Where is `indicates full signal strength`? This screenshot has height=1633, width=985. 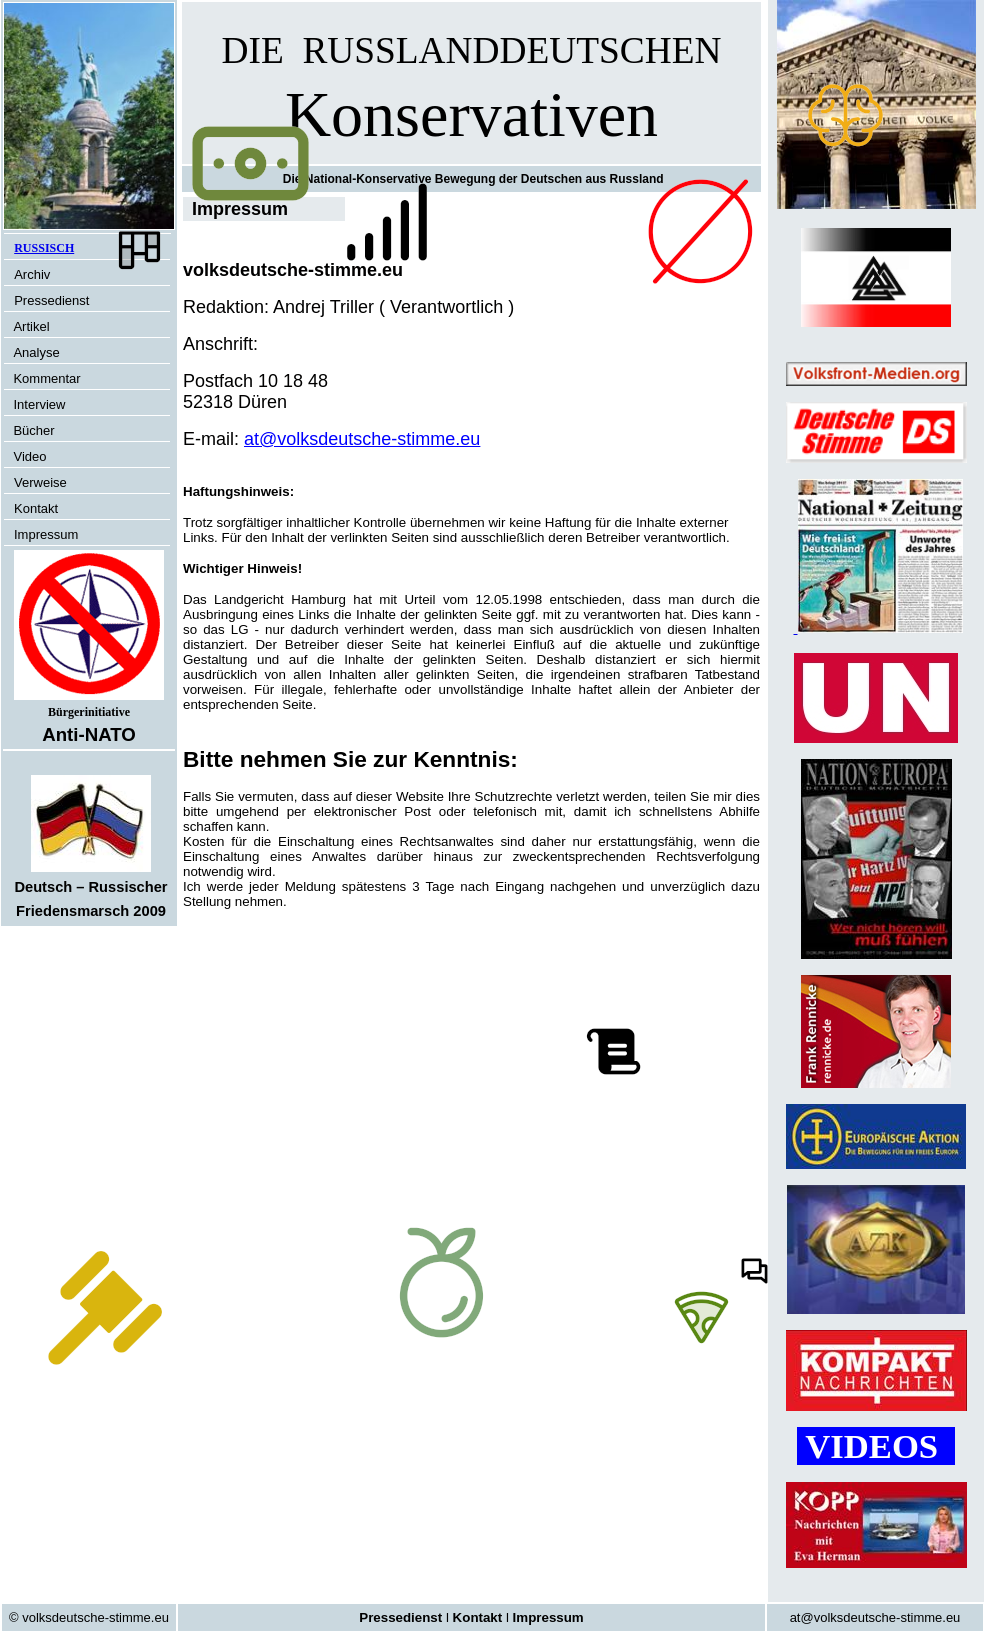
indicates full signal strength is located at coordinates (387, 222).